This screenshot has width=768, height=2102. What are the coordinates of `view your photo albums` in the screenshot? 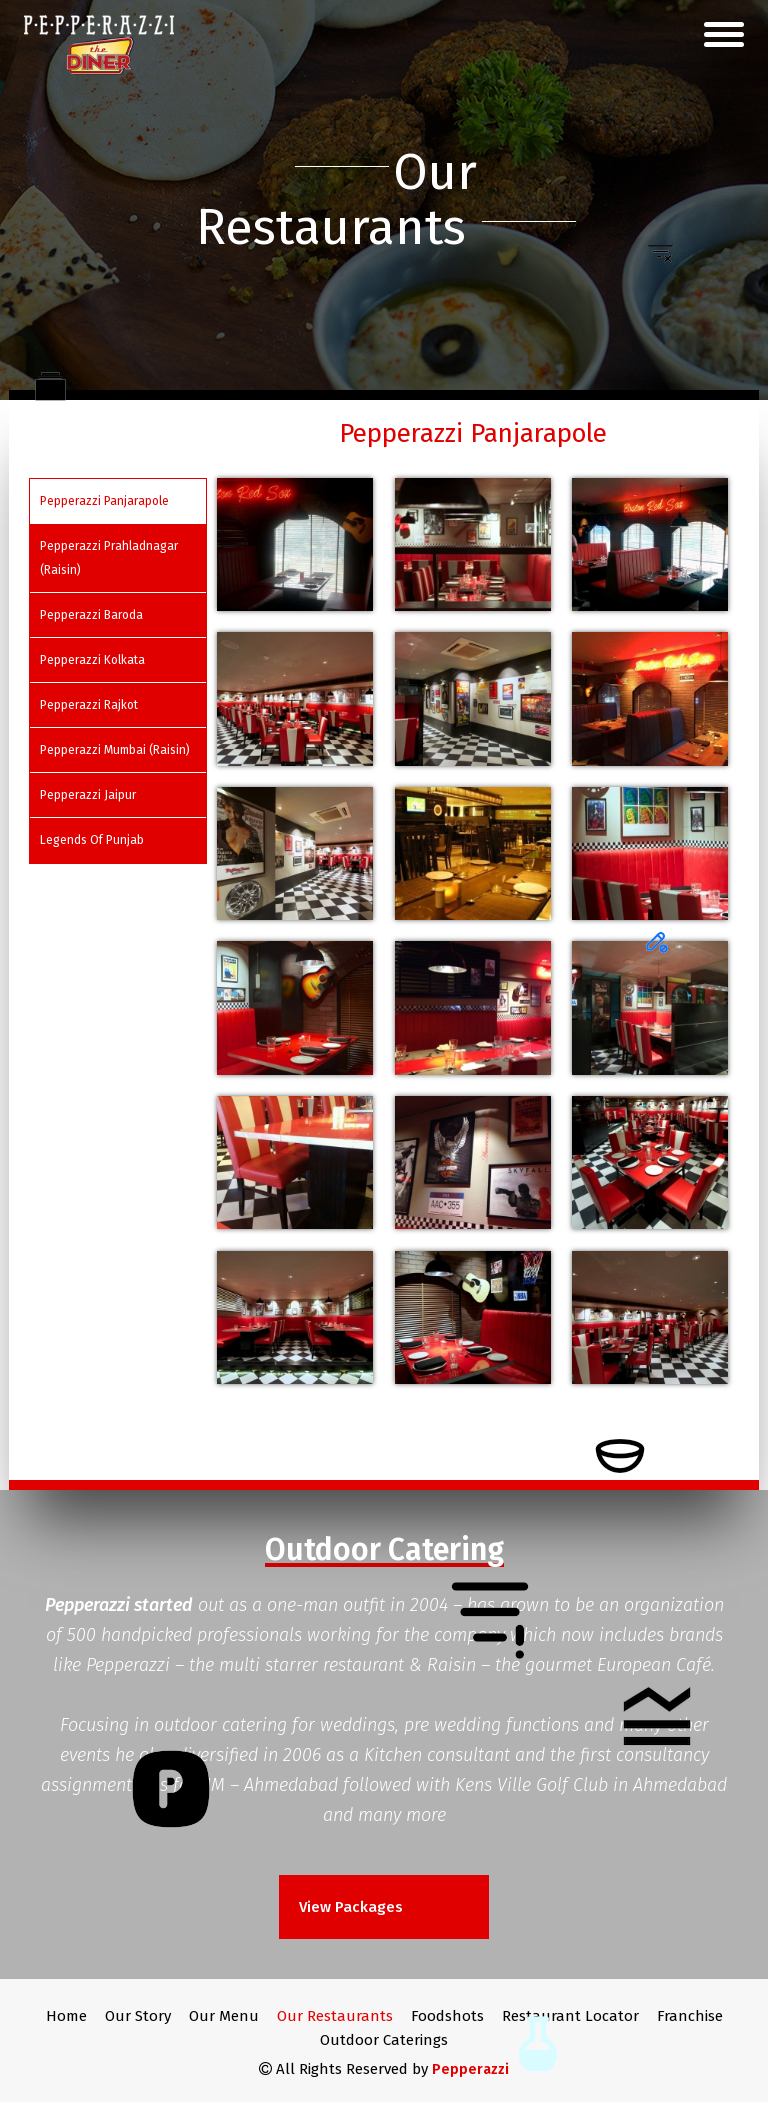 It's located at (50, 386).